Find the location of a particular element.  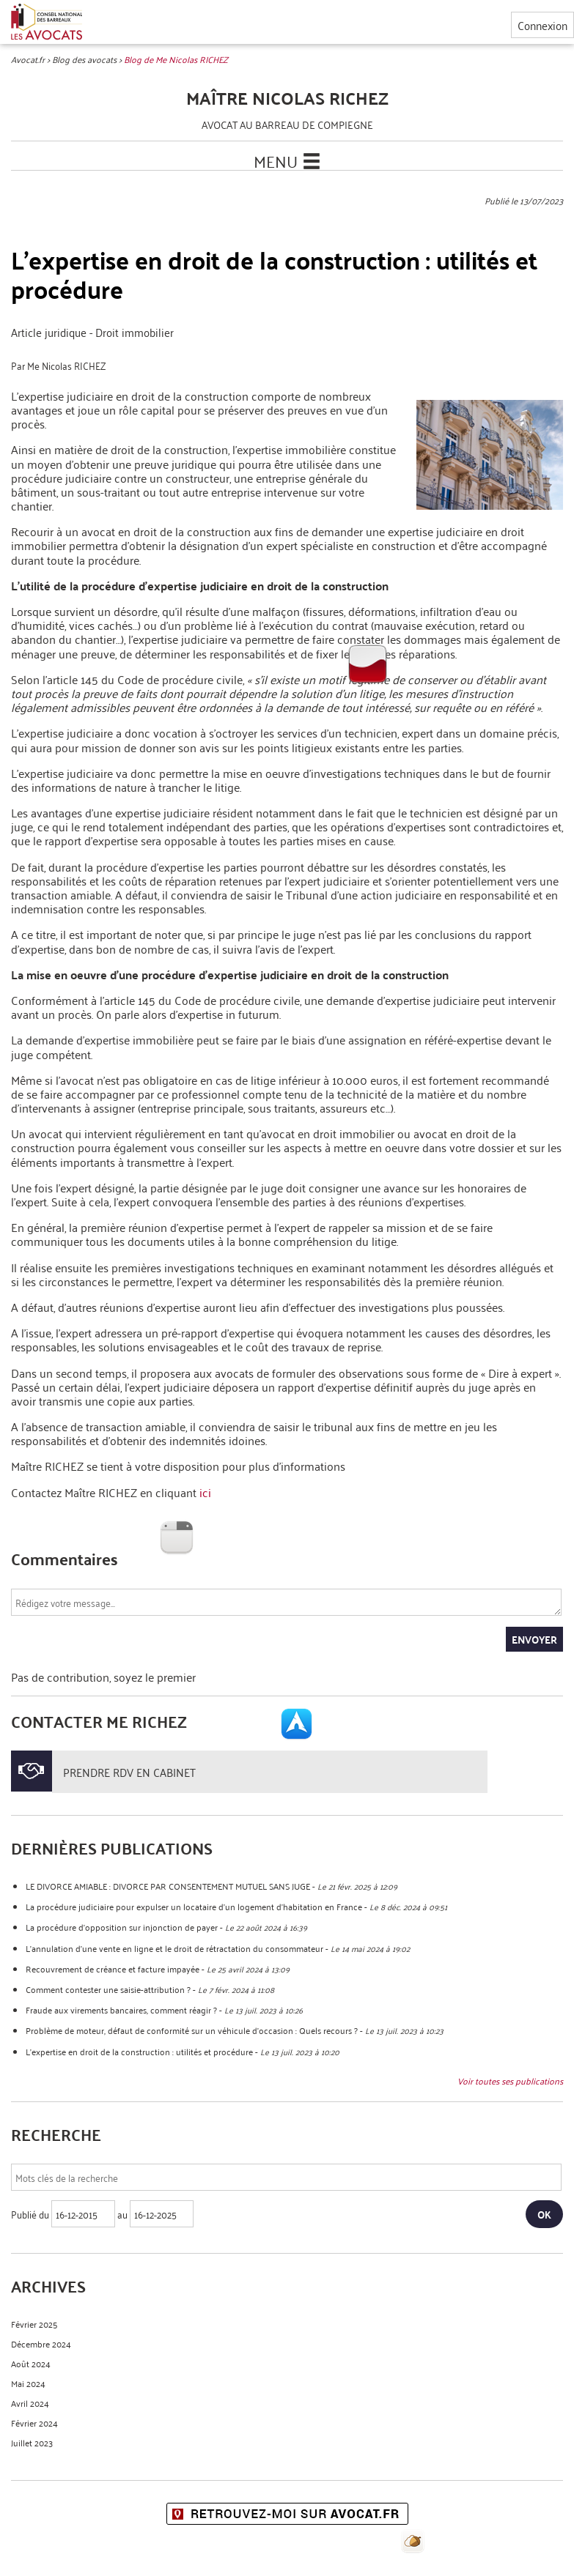

customize window decoration settings is located at coordinates (177, 1537).